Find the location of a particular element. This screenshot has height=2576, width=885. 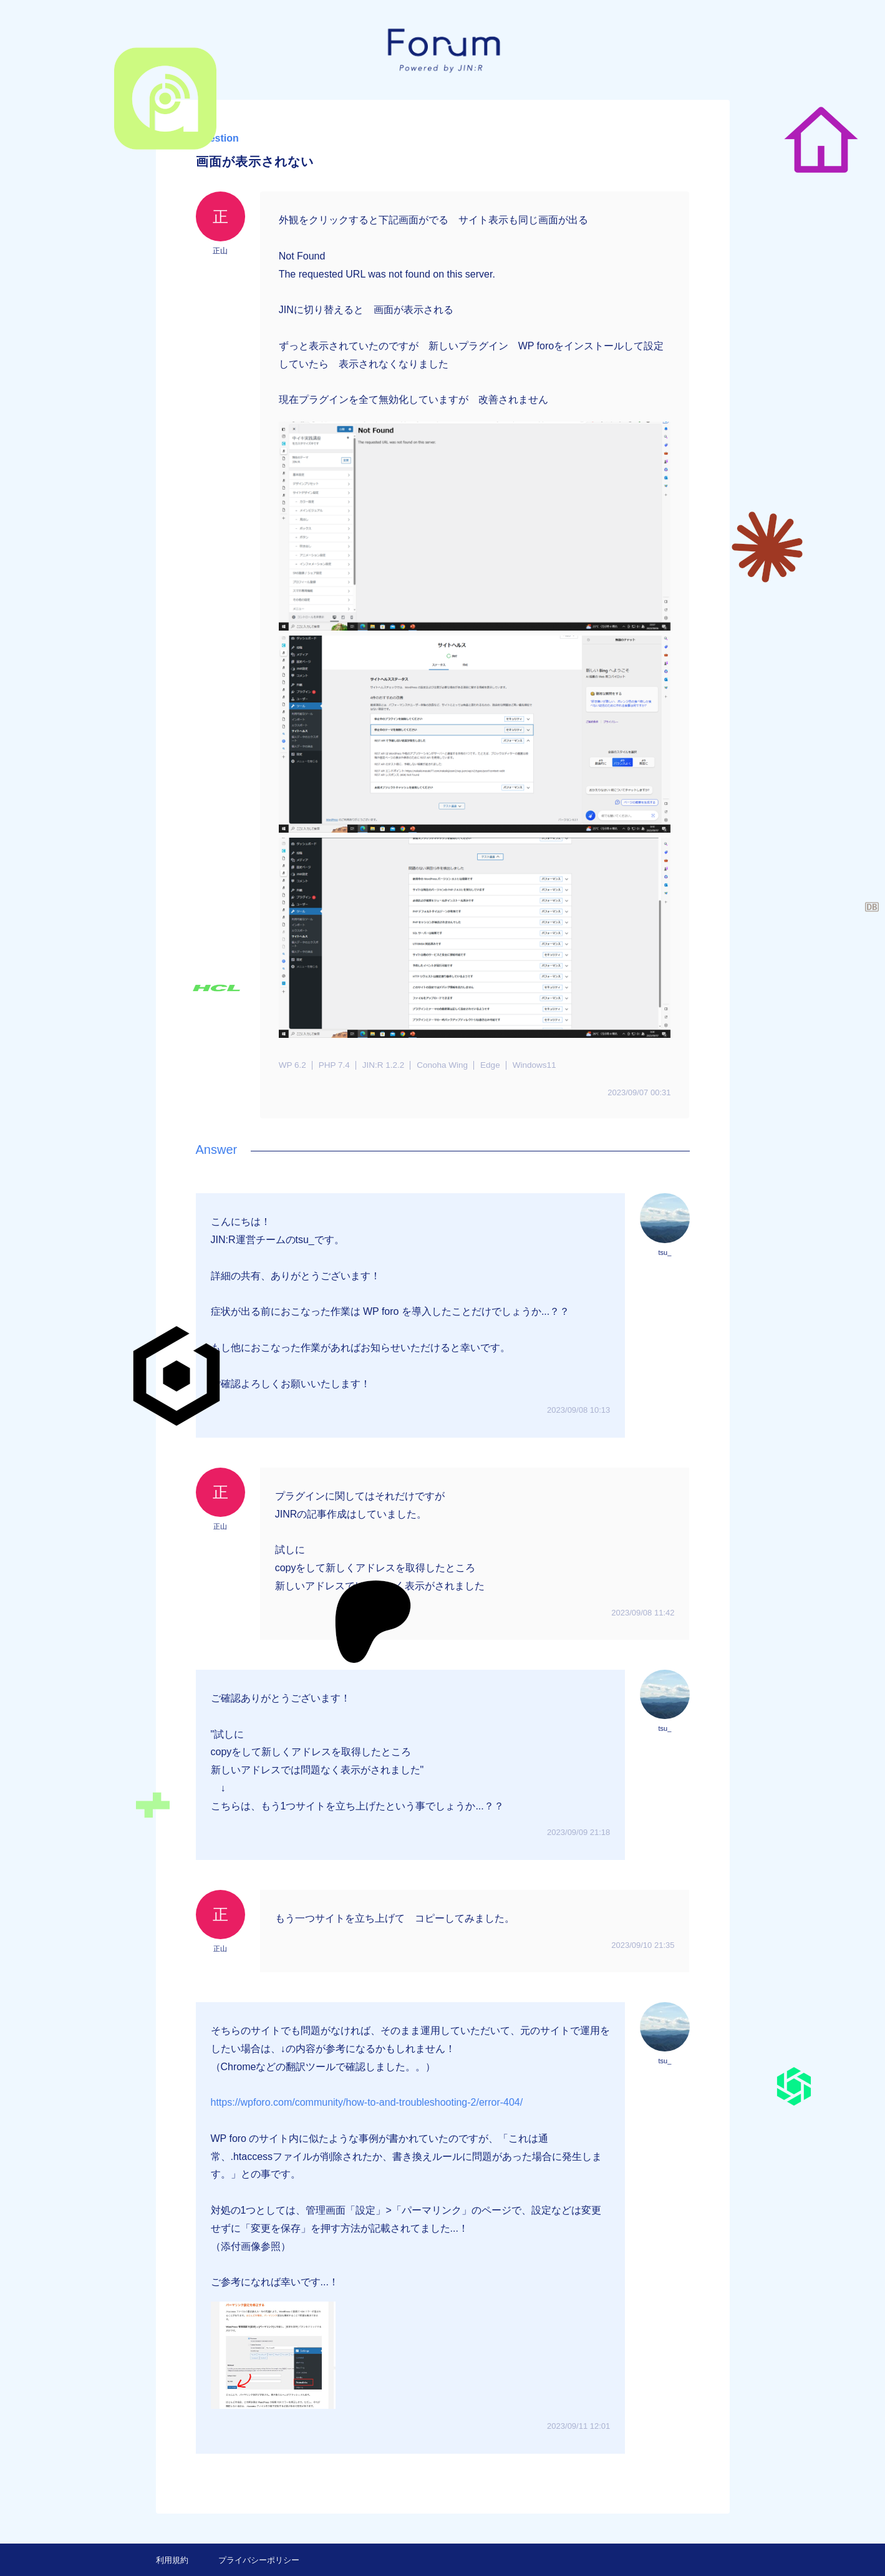

navigate to home screen is located at coordinates (821, 142).